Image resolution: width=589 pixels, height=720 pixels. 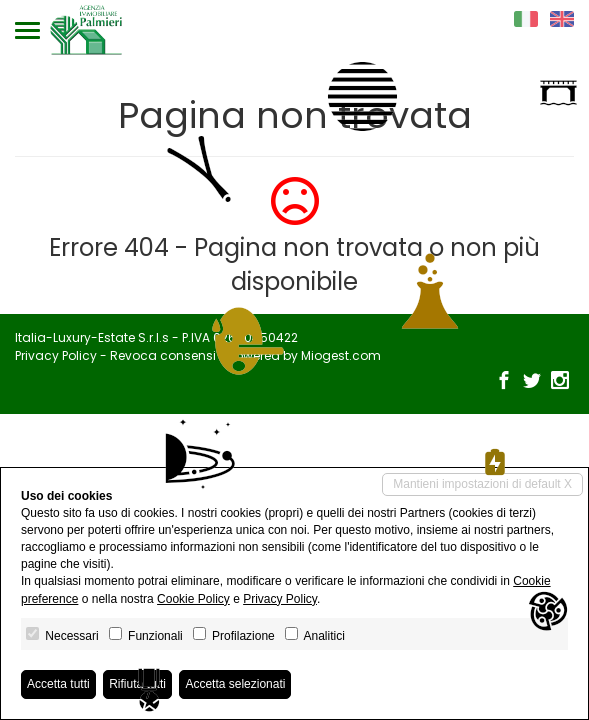 What do you see at coordinates (203, 457) in the screenshot?
I see `explore the solar system or space-themed content` at bounding box center [203, 457].